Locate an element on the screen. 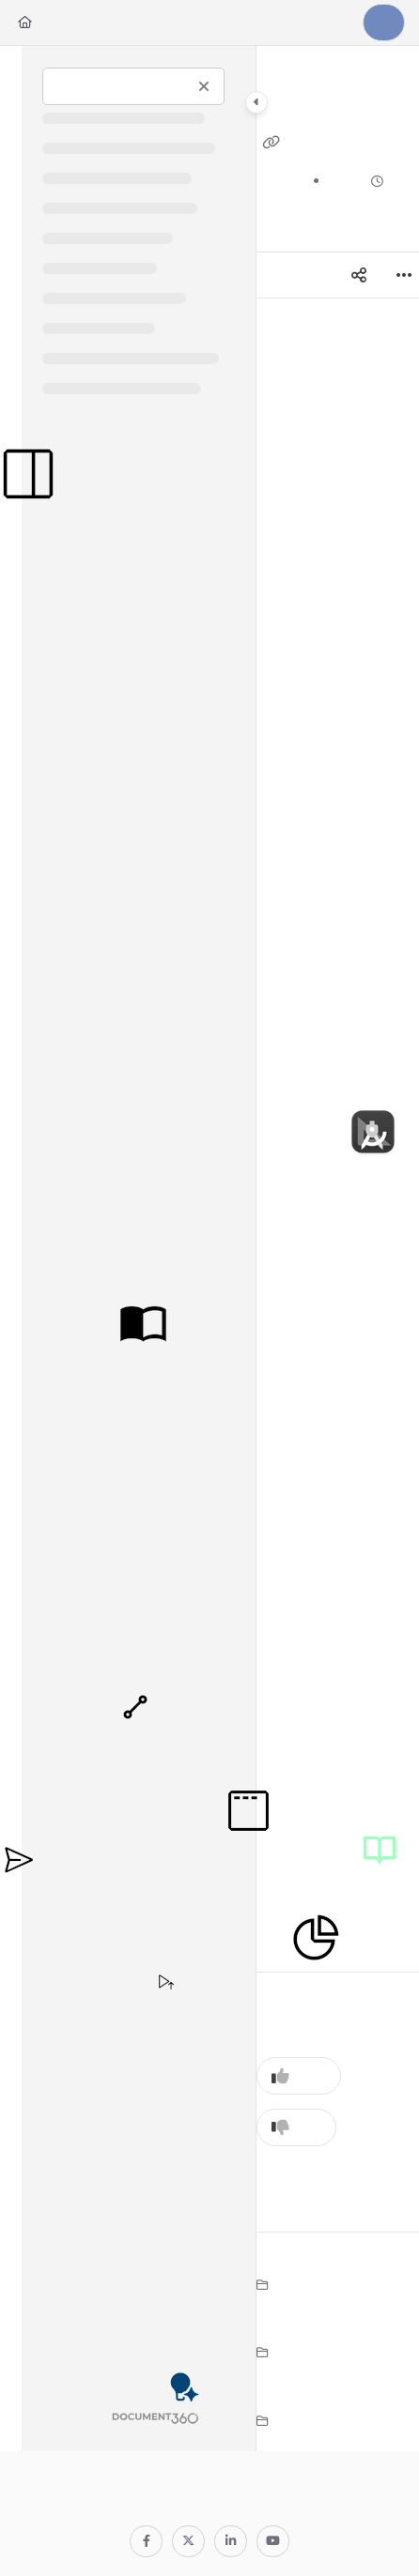  open reading mode or e-reader is located at coordinates (380, 1848).